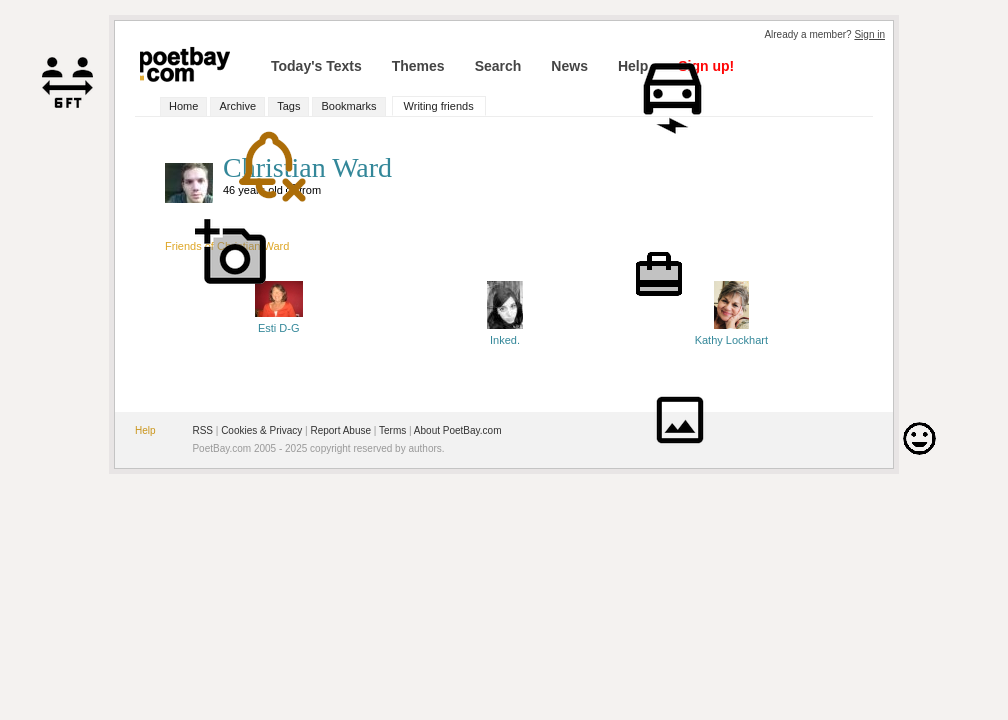 This screenshot has width=1008, height=720. What do you see at coordinates (232, 253) in the screenshot?
I see `add a new photo` at bounding box center [232, 253].